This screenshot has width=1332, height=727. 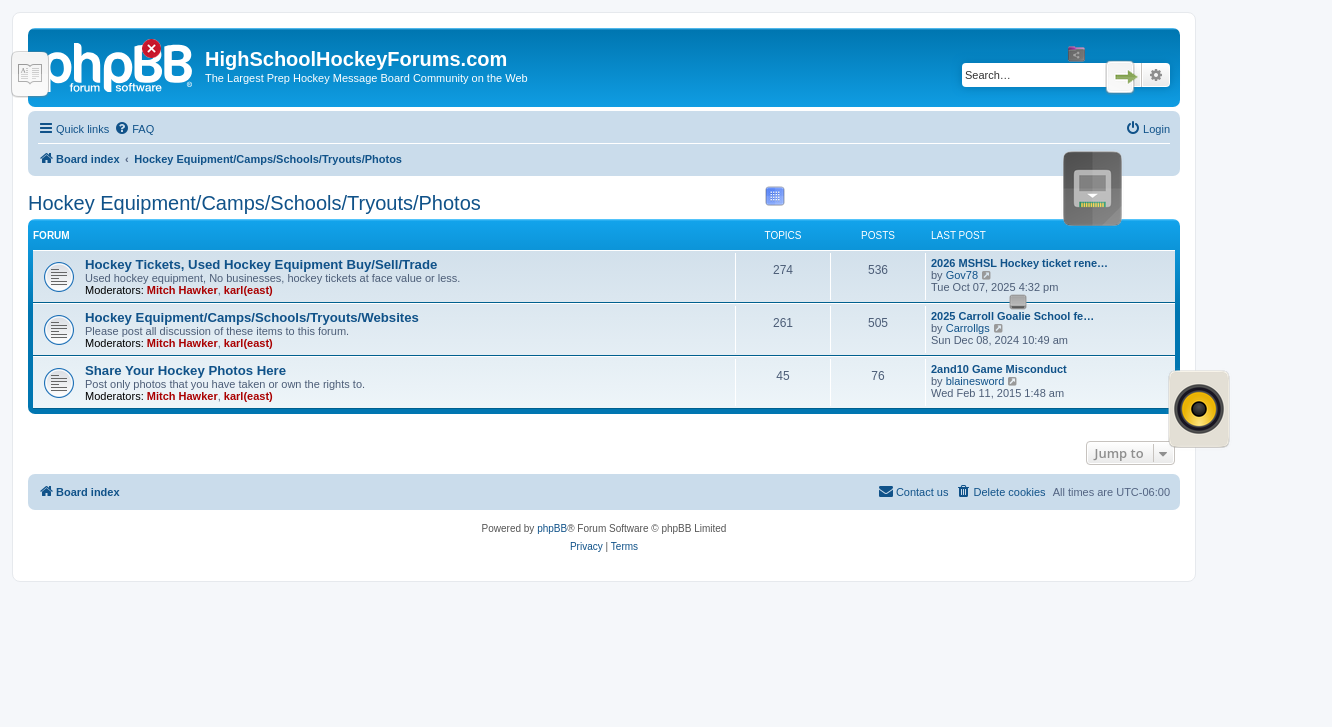 What do you see at coordinates (151, 48) in the screenshot?
I see `close the current window or dialog` at bounding box center [151, 48].